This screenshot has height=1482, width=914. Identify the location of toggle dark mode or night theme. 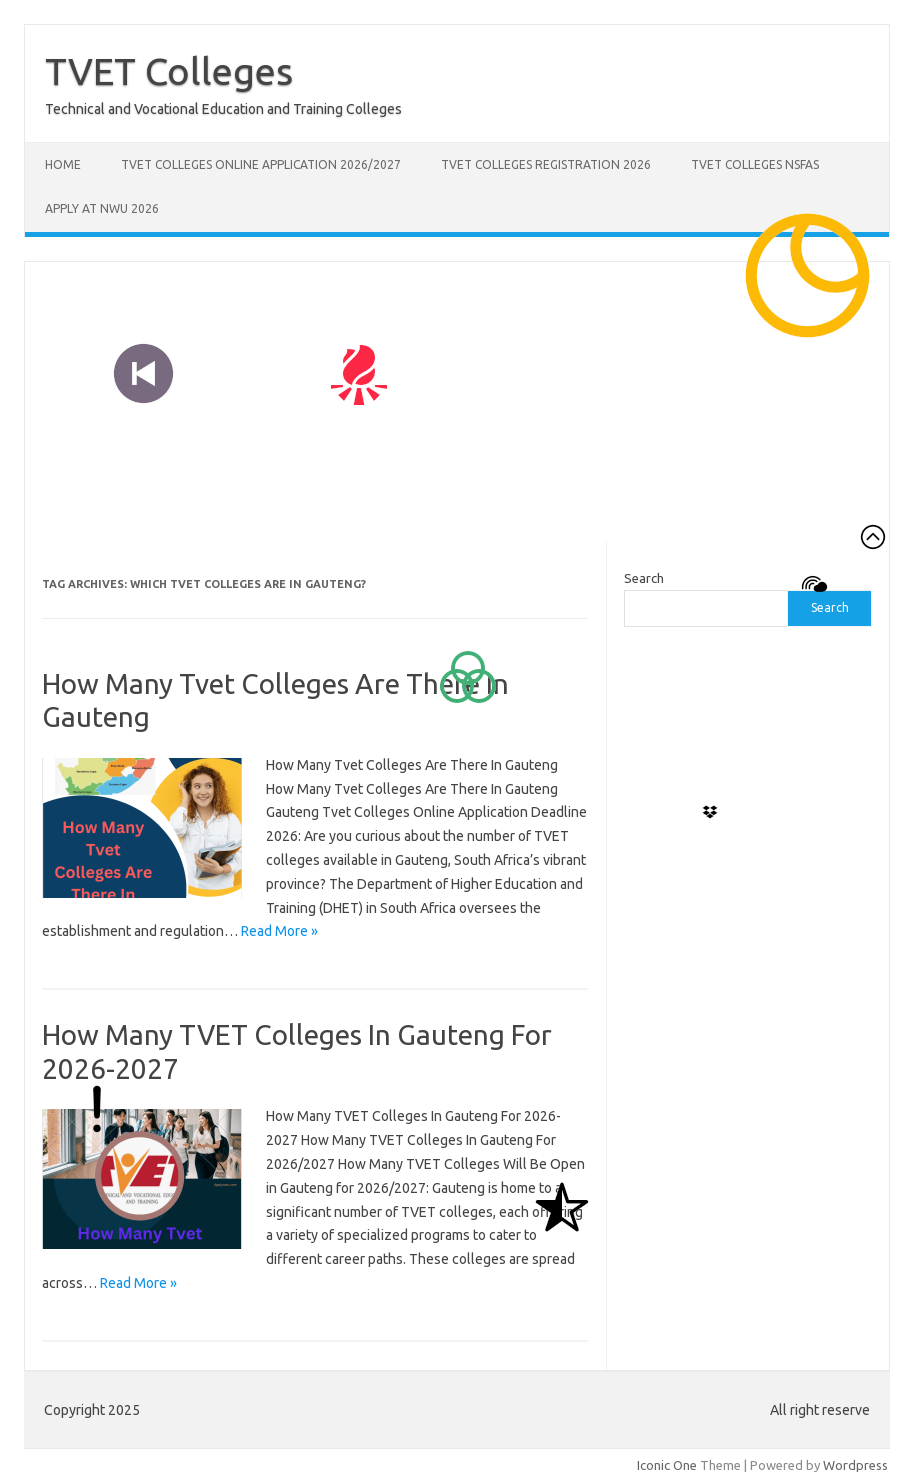
(807, 275).